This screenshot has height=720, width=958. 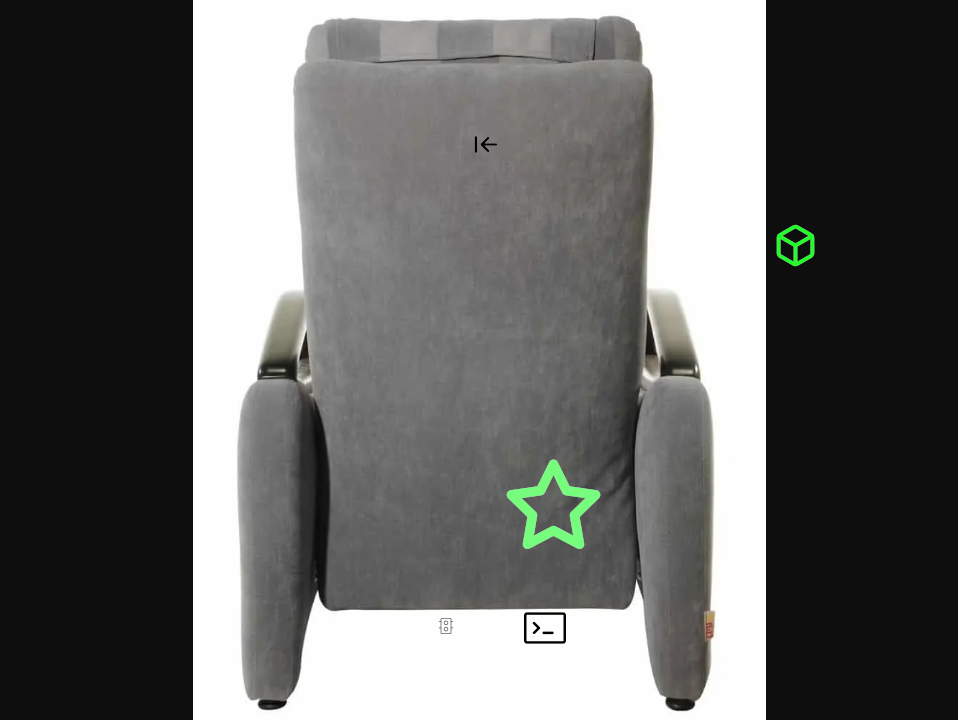 I want to click on traffic or signal status indicator, so click(x=446, y=626).